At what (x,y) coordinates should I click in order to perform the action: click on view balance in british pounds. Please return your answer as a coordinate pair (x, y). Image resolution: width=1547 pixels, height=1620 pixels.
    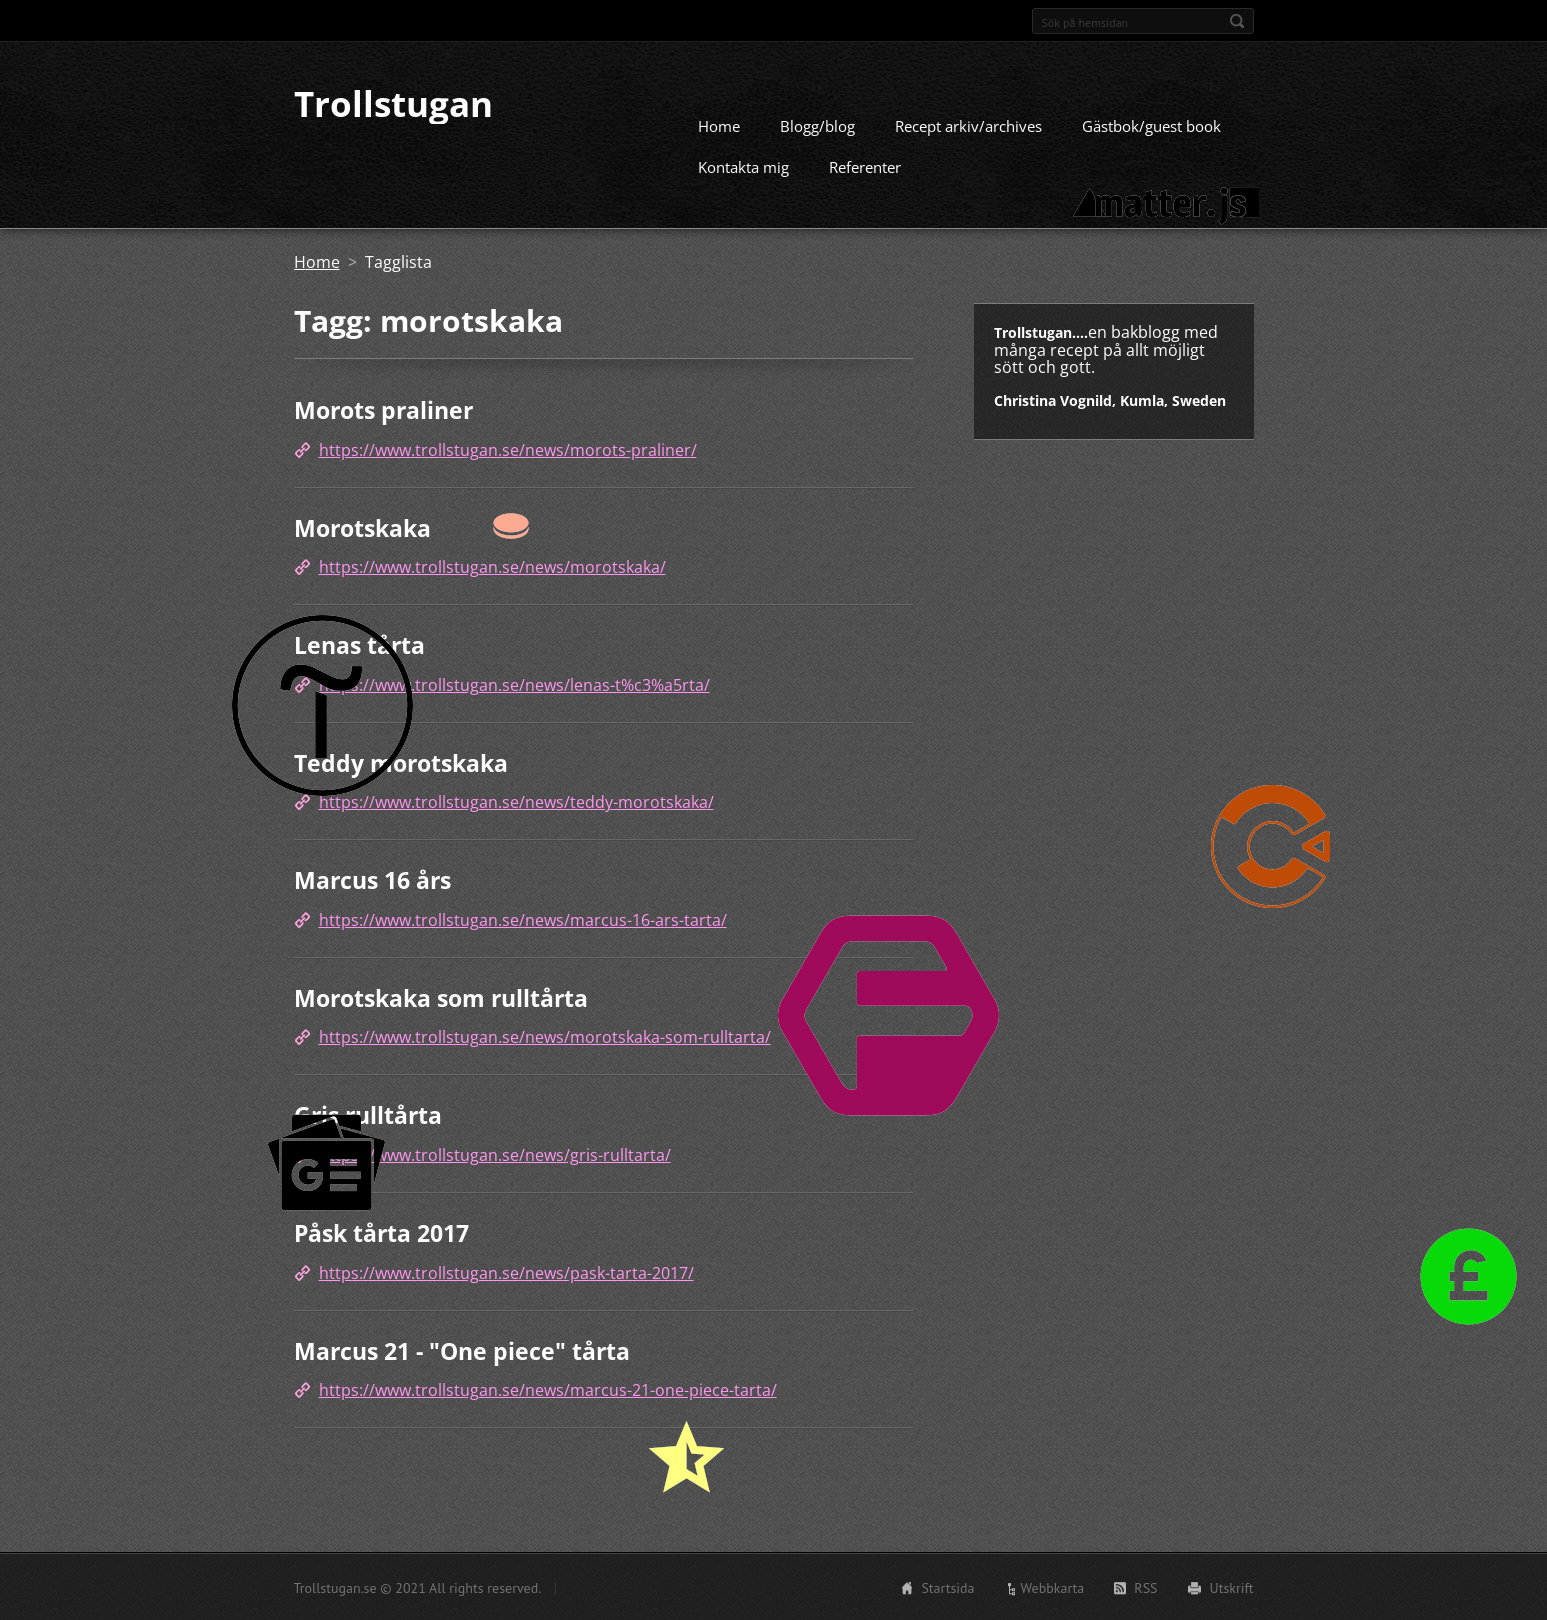
    Looking at the image, I should click on (1468, 1276).